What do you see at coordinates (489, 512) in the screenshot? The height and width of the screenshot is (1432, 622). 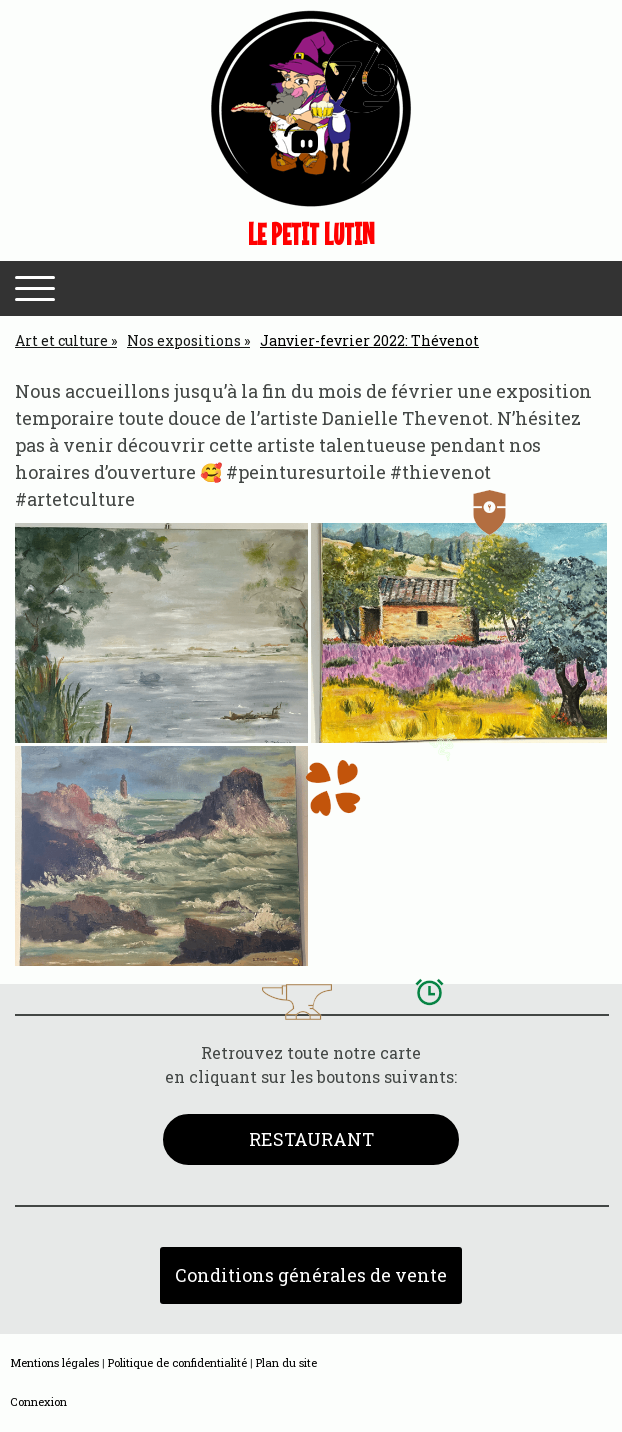 I see `spring security framework logo` at bounding box center [489, 512].